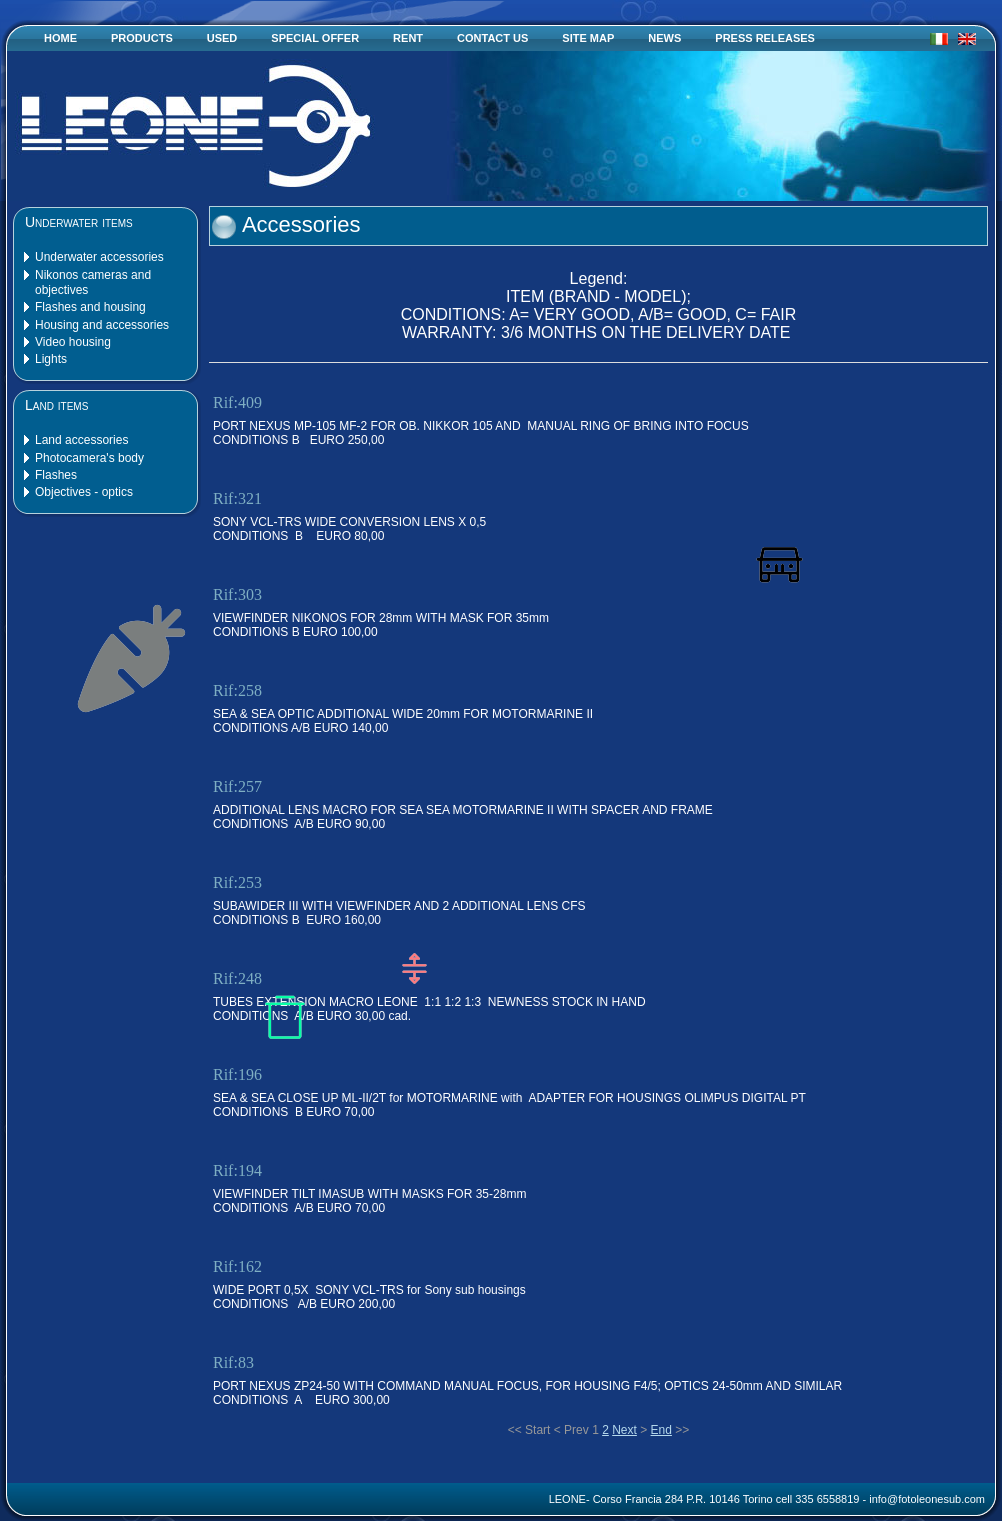  I want to click on select vehicle type as jeep or SUV, so click(779, 565).